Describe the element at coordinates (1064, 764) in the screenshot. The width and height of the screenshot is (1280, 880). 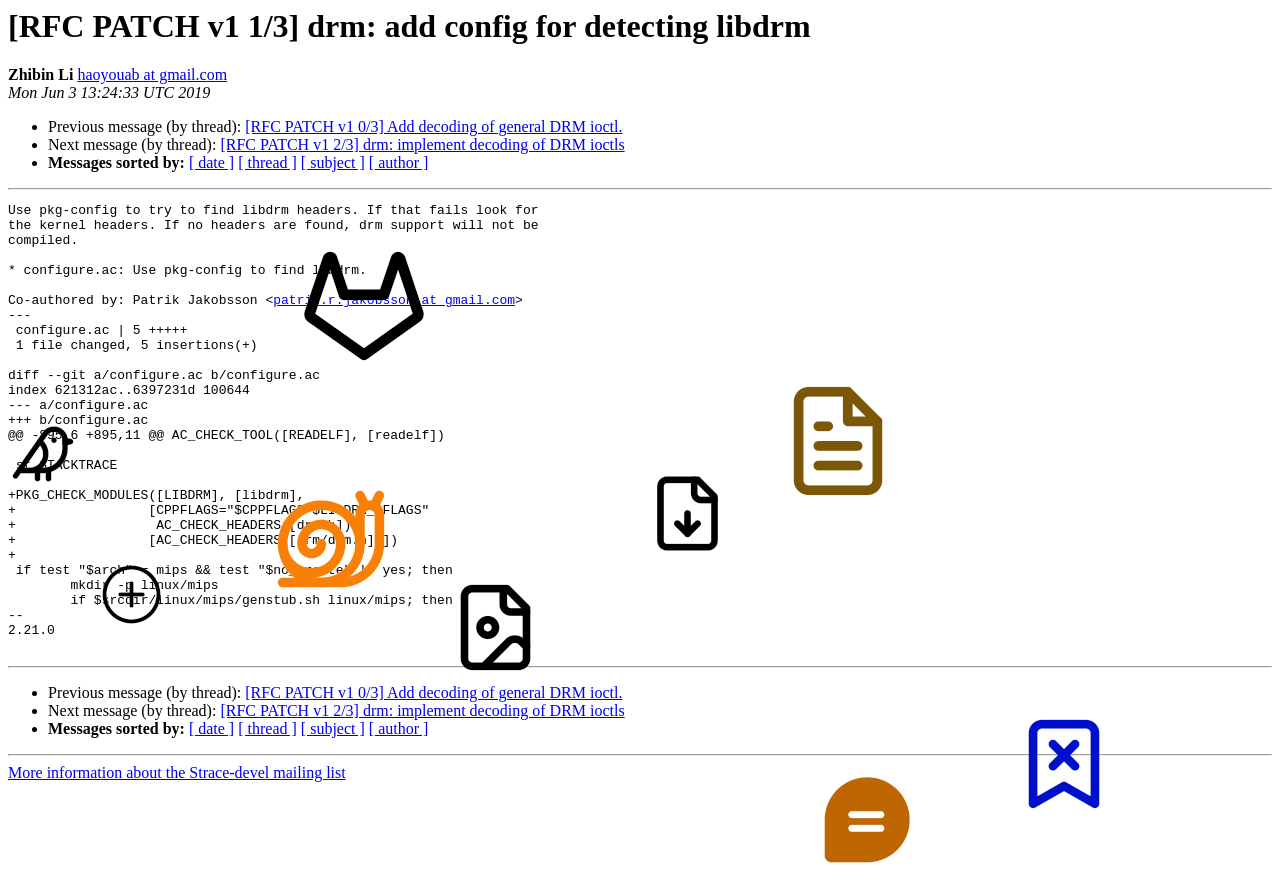
I see `remove a bookmark` at that location.